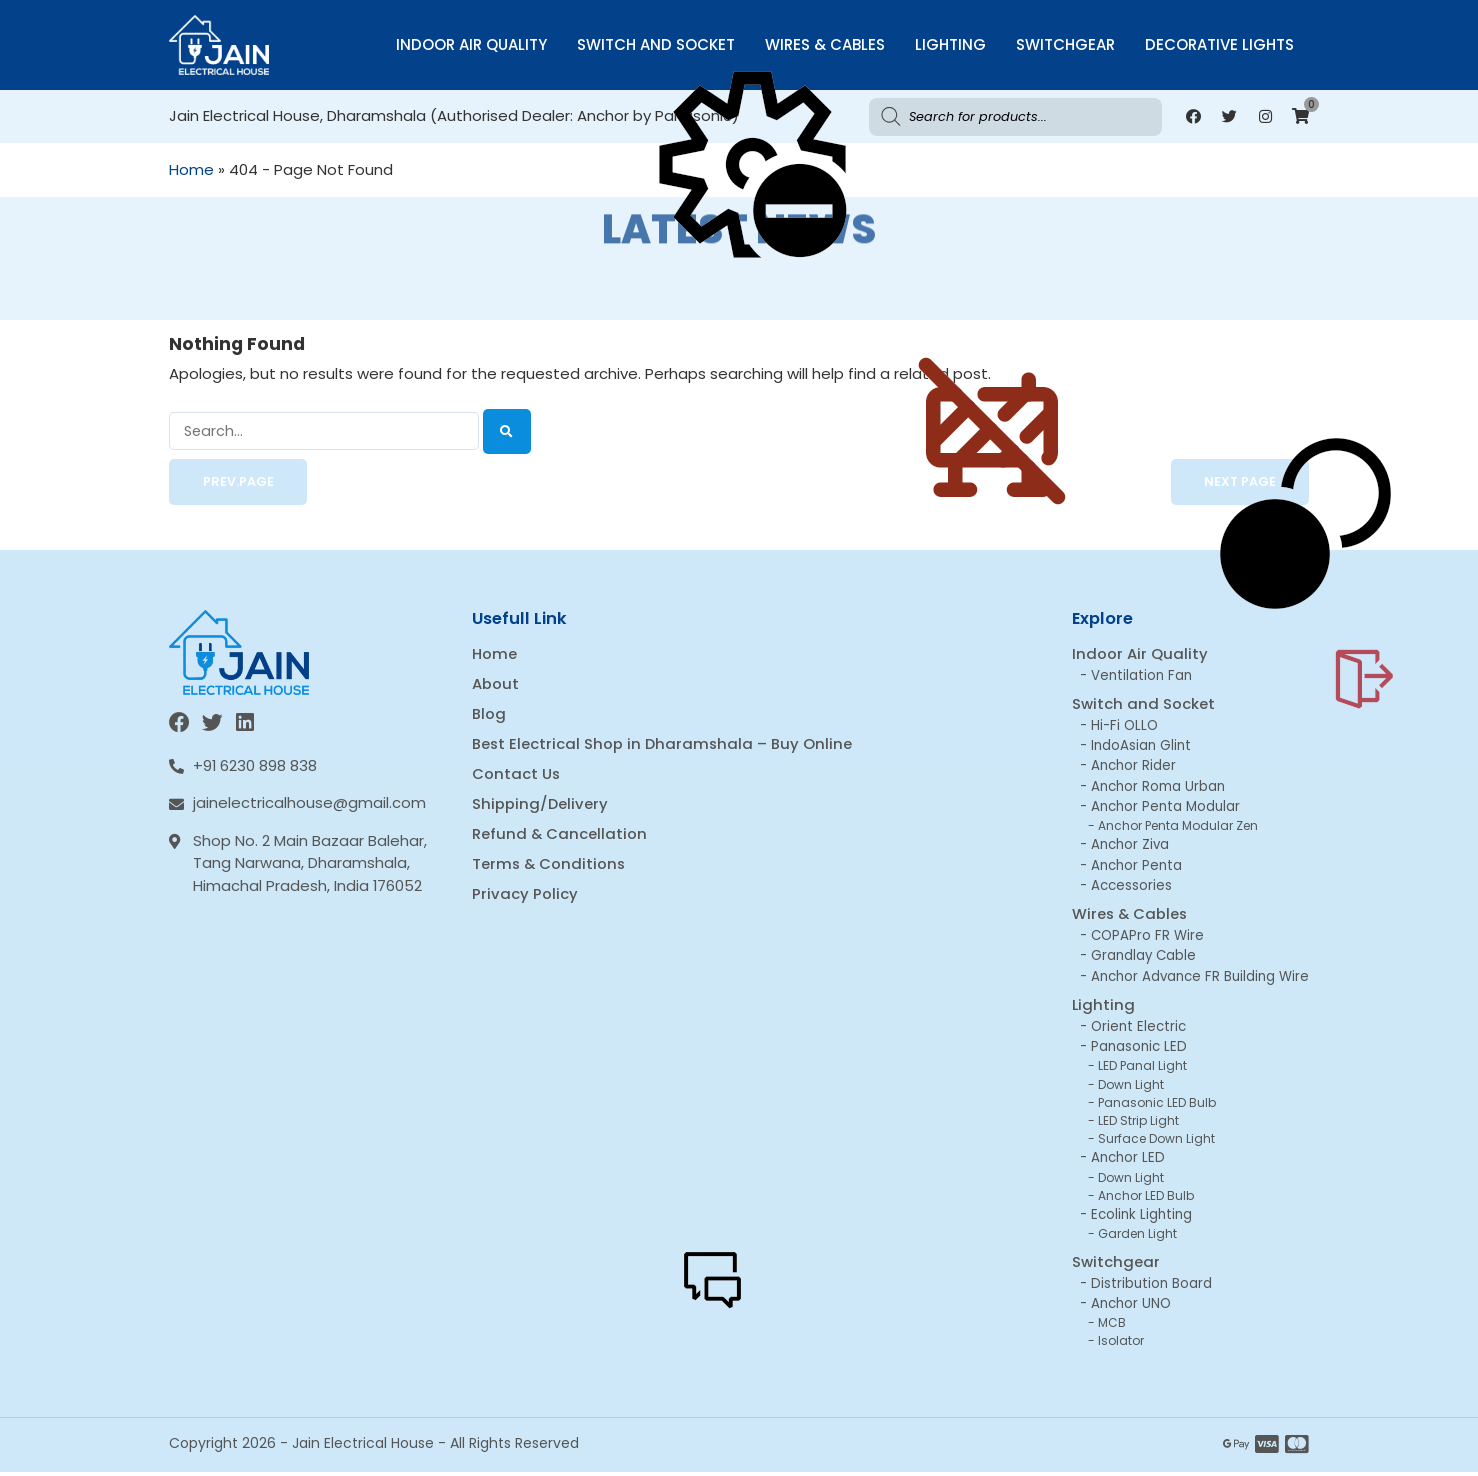 This screenshot has width=1478, height=1476. Describe the element at coordinates (992, 431) in the screenshot. I see `disable road barrier or construction zone` at that location.